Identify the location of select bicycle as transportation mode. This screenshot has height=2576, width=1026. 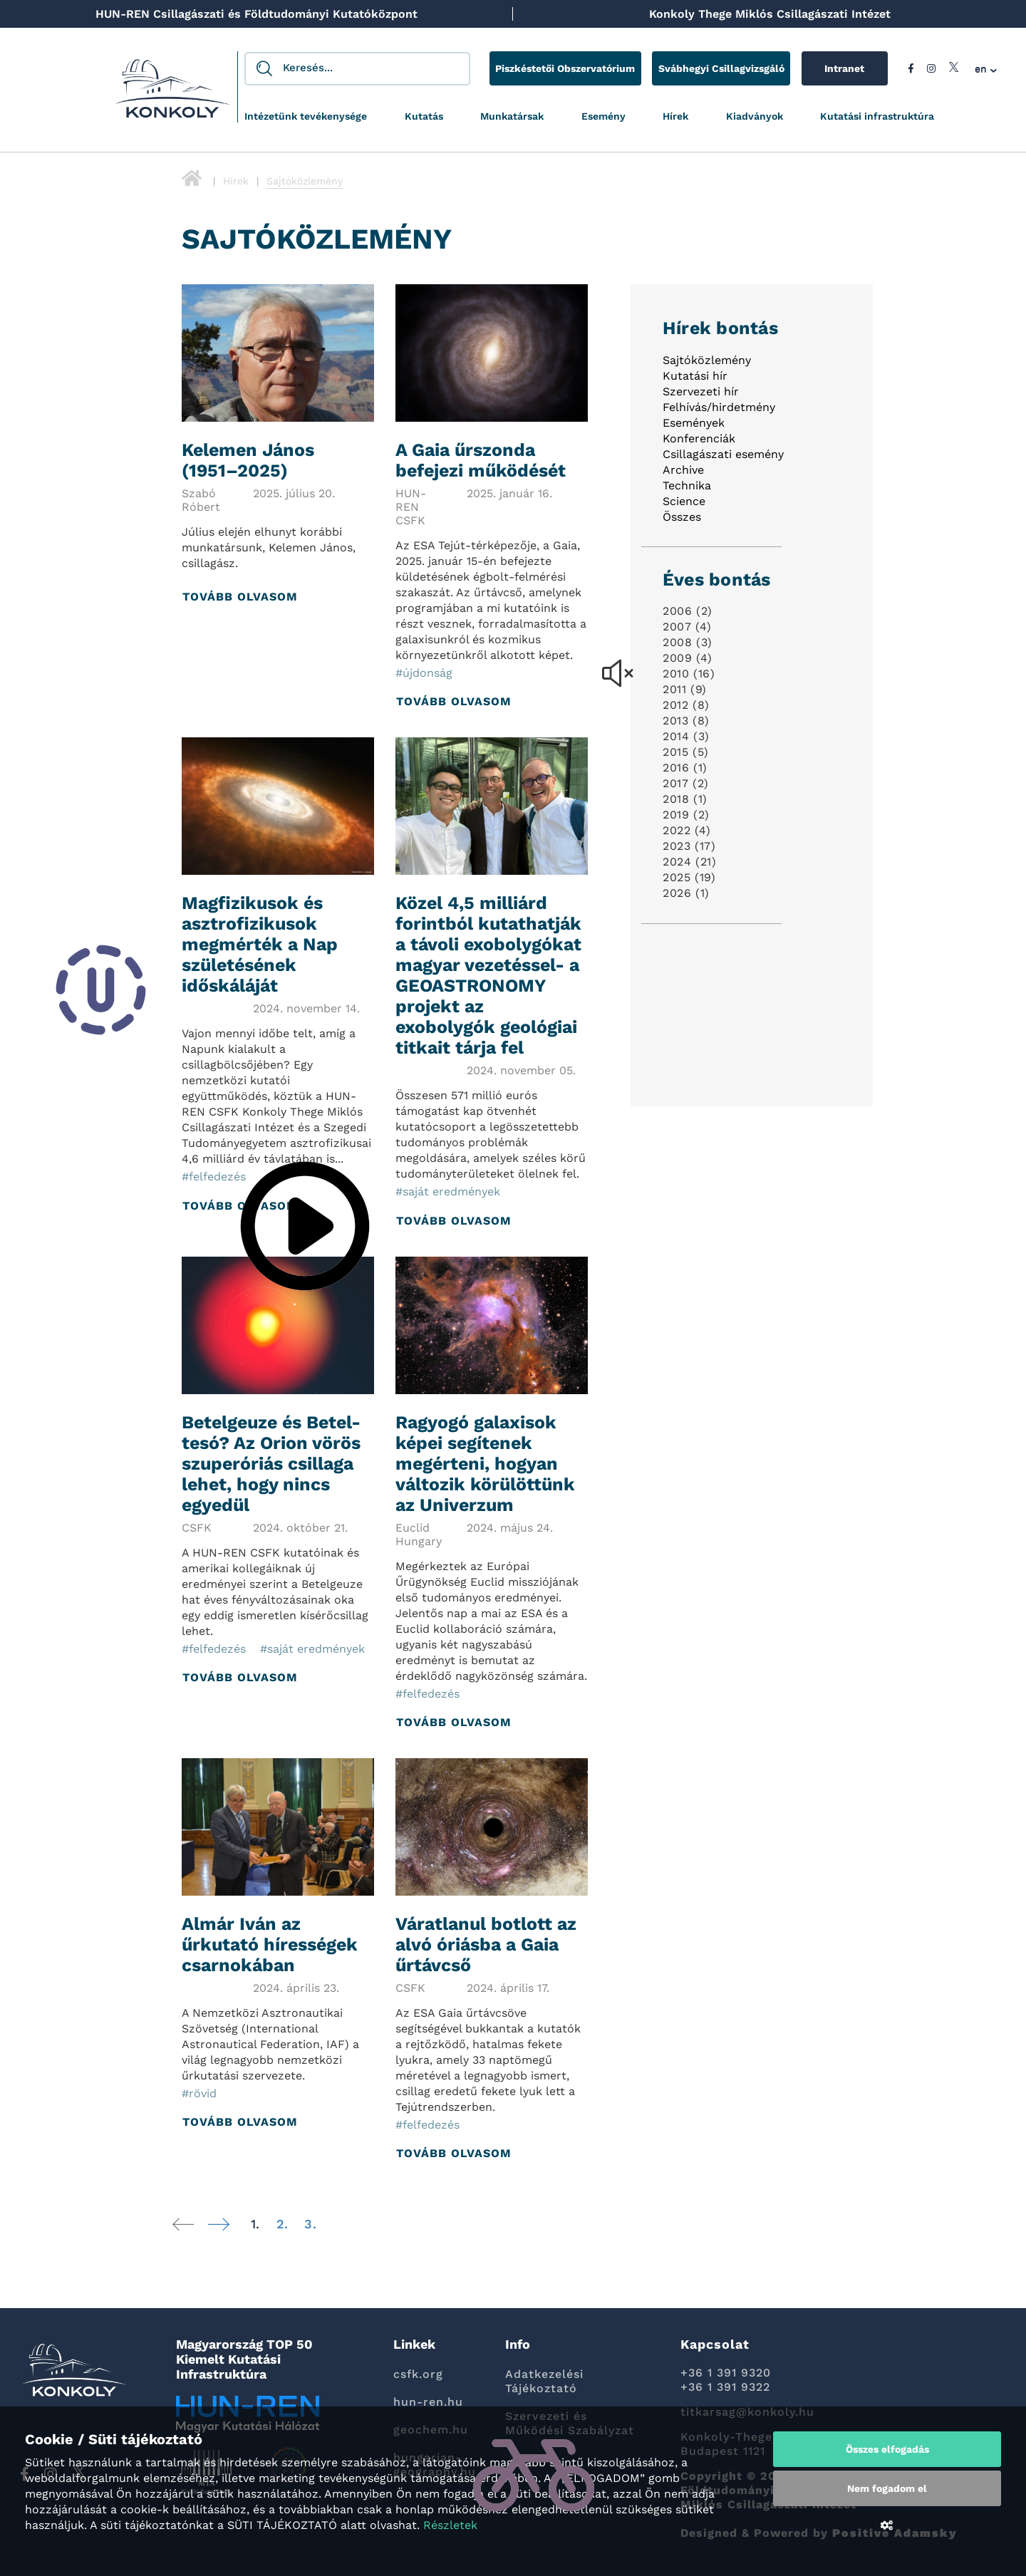
(534, 2473).